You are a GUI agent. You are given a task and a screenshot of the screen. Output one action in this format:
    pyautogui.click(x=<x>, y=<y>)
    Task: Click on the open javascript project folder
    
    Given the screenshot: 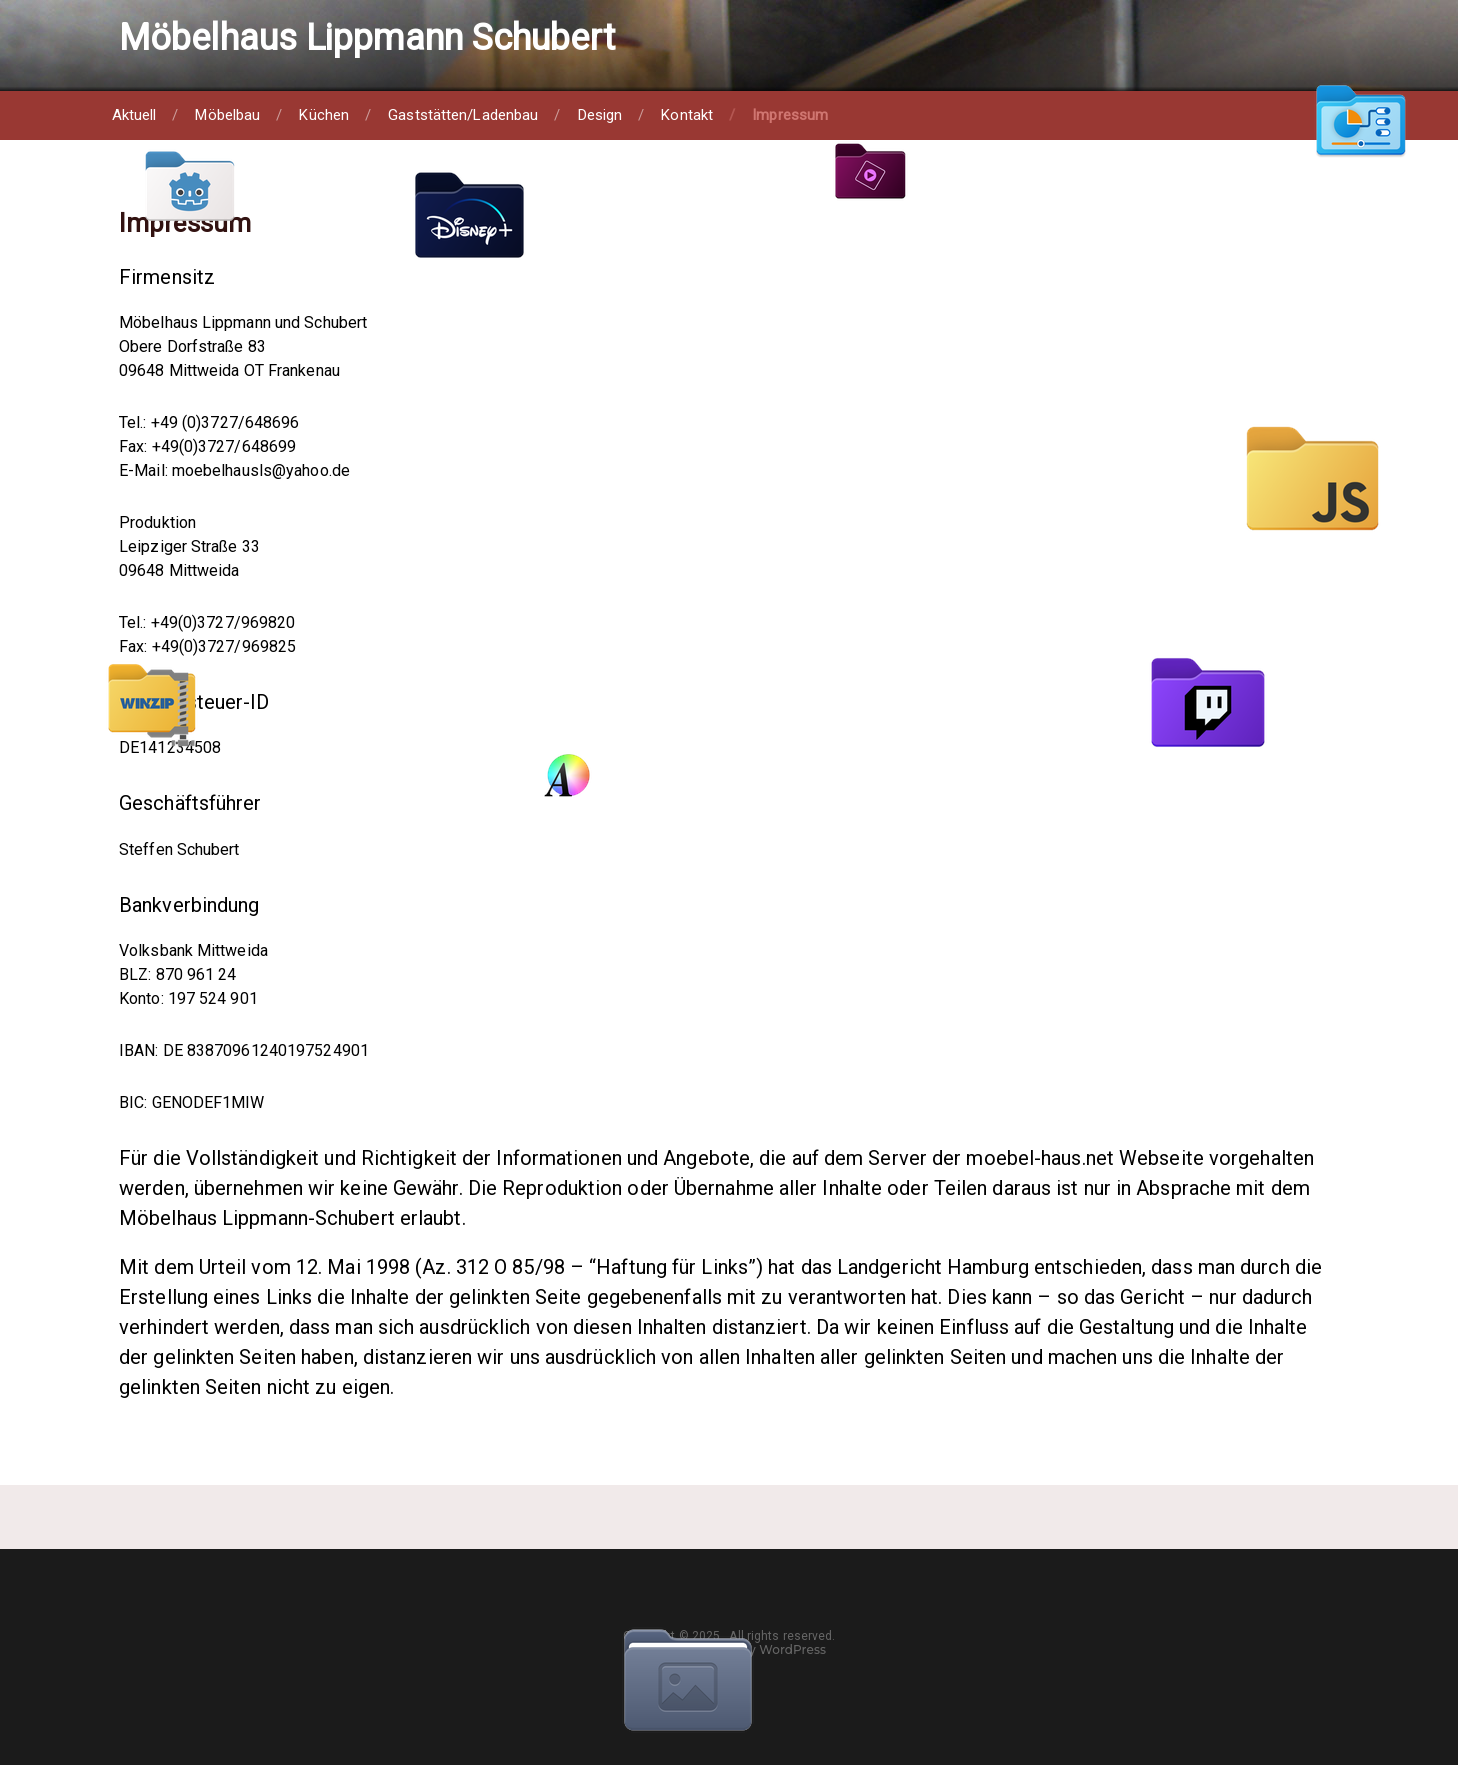 What is the action you would take?
    pyautogui.click(x=1312, y=482)
    